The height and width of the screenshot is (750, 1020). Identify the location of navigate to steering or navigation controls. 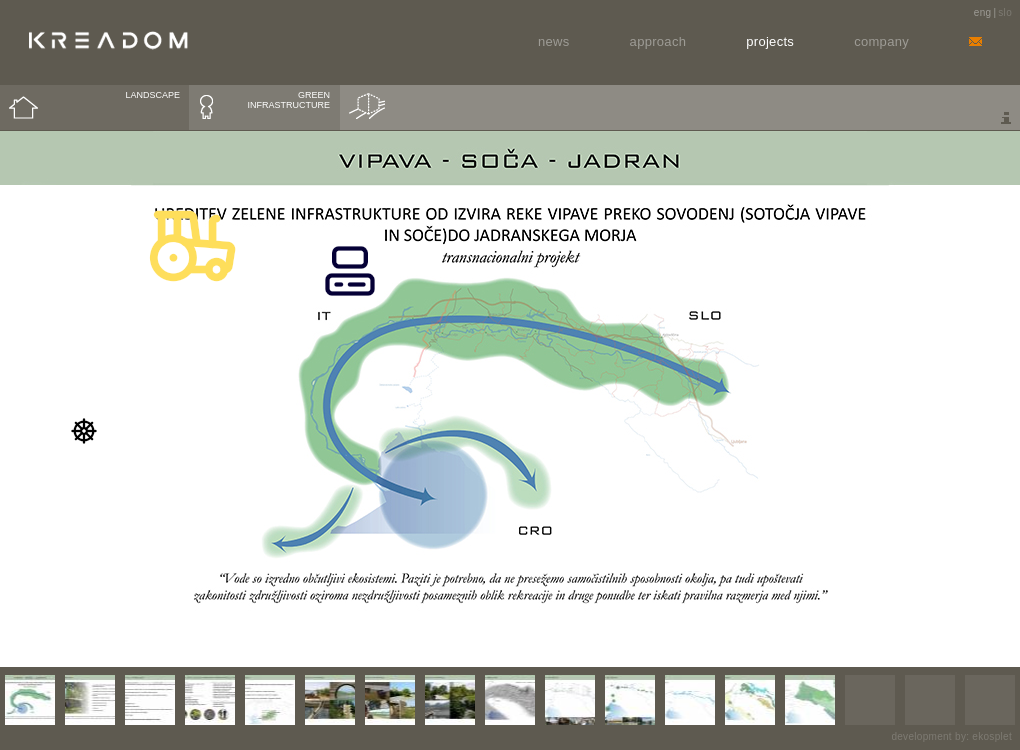
(84, 431).